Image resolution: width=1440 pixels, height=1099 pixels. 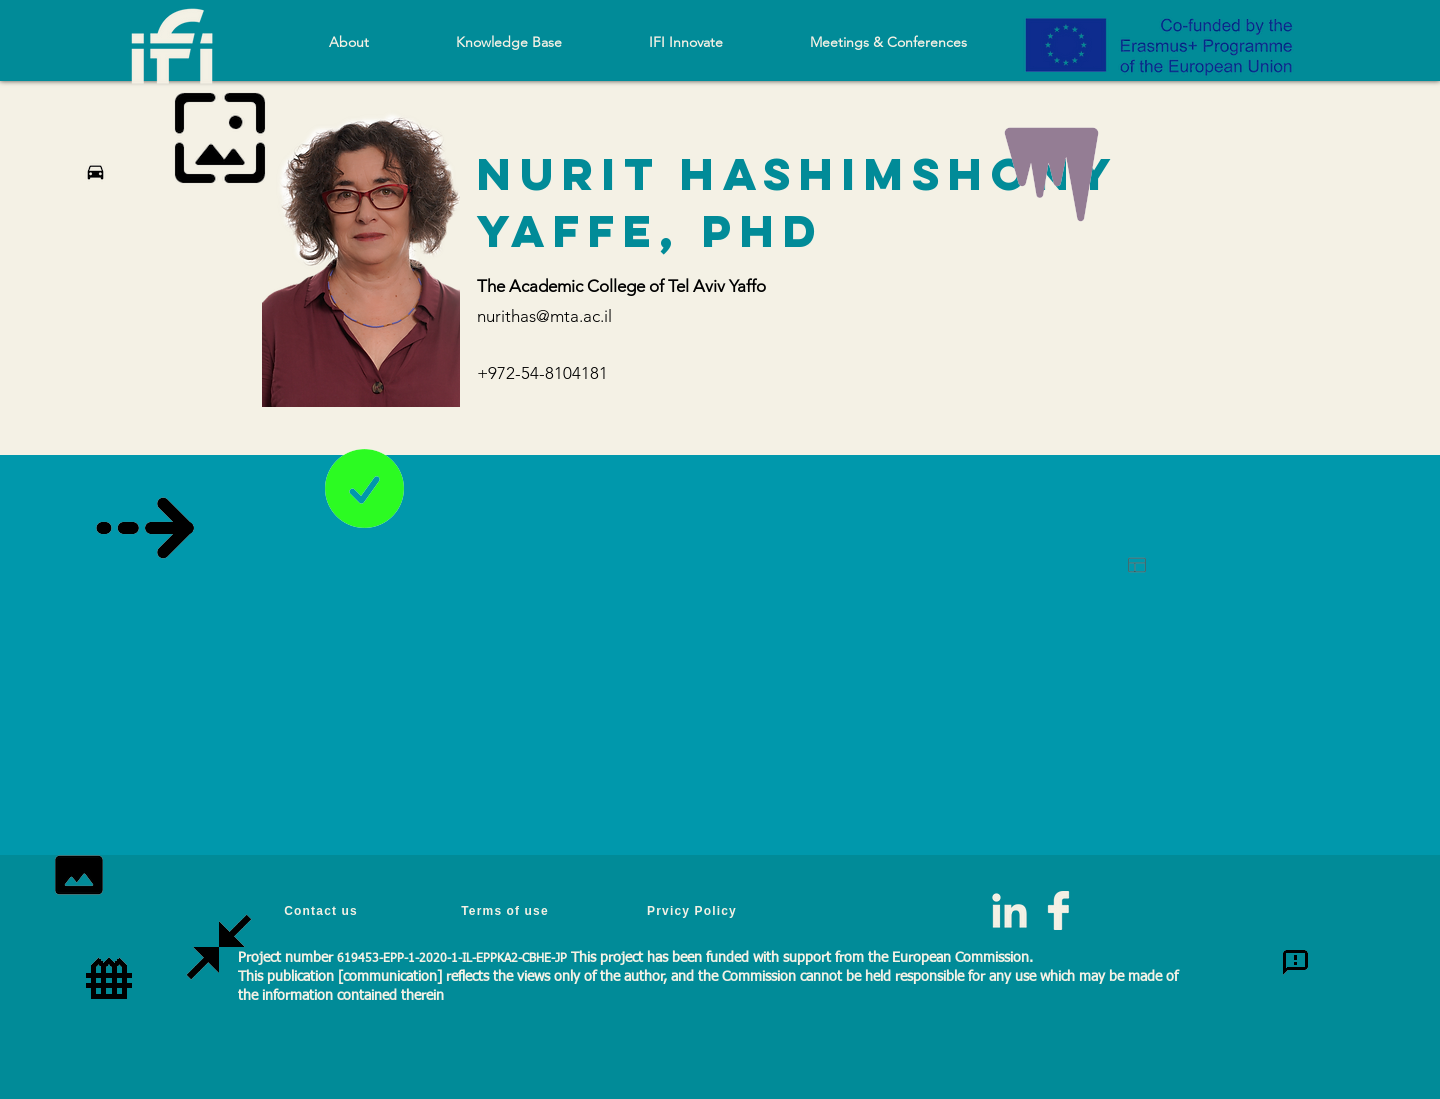 I want to click on submit feedback or report an issue, so click(x=1295, y=962).